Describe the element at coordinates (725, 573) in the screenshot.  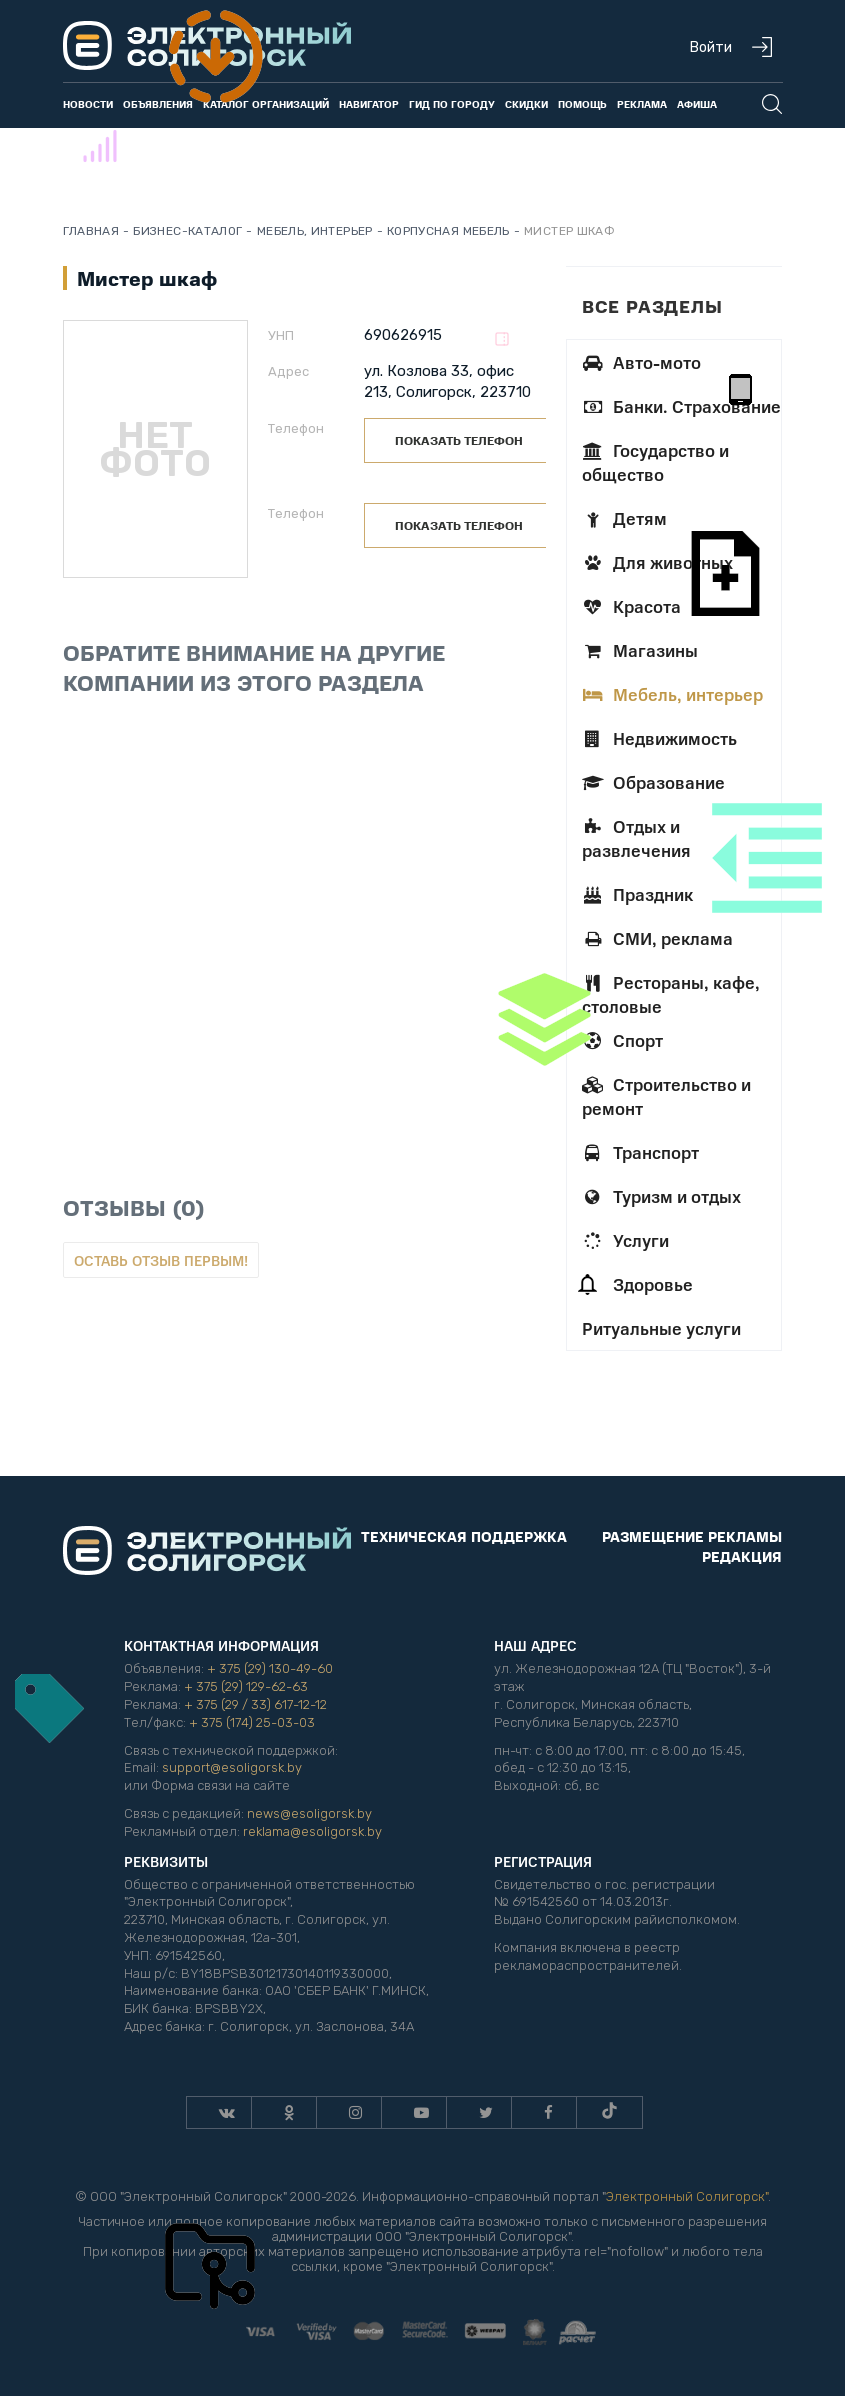
I see `create a new document` at that location.